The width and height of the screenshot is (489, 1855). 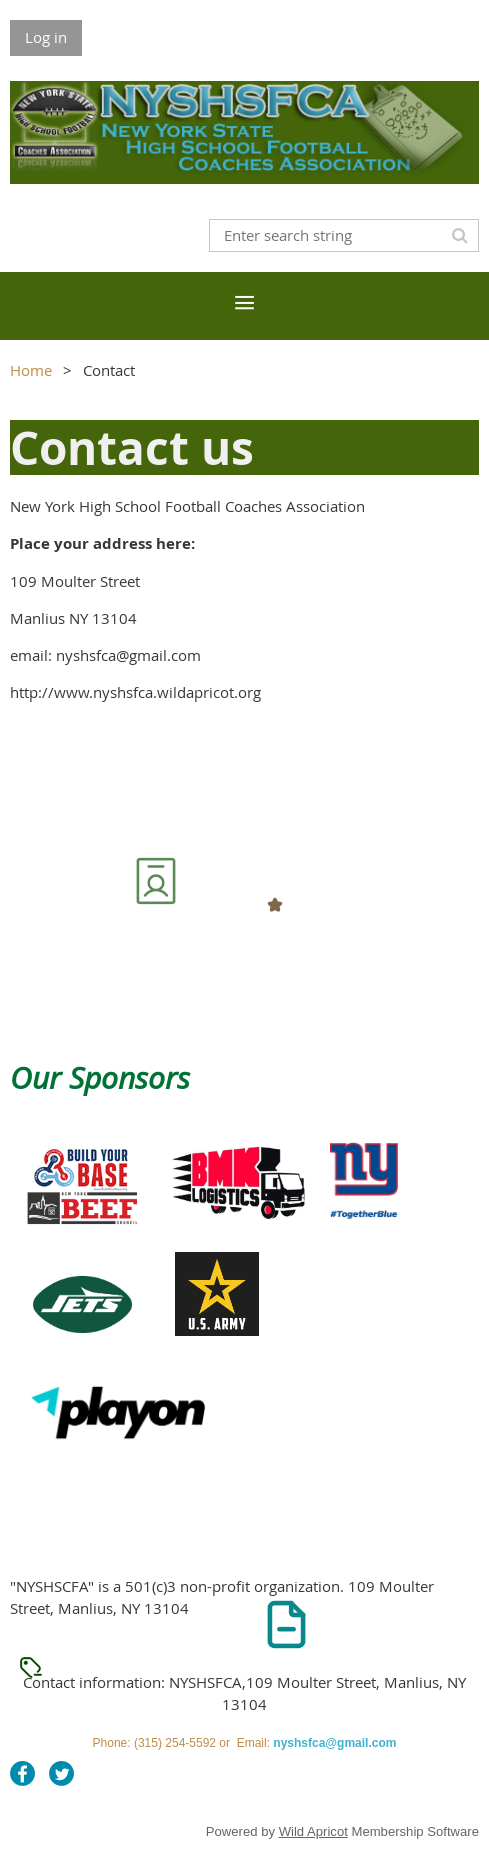 What do you see at coordinates (286, 1624) in the screenshot?
I see `remove a file from the list` at bounding box center [286, 1624].